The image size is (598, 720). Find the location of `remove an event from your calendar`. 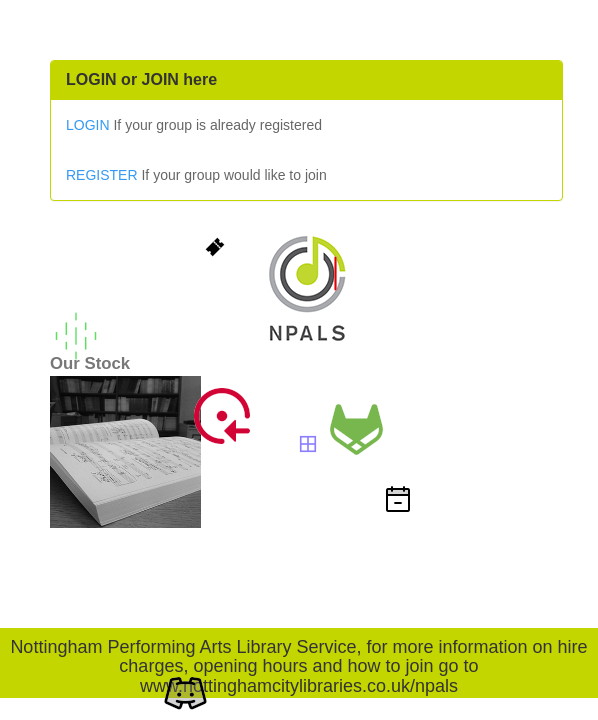

remove an event from your calendar is located at coordinates (398, 500).